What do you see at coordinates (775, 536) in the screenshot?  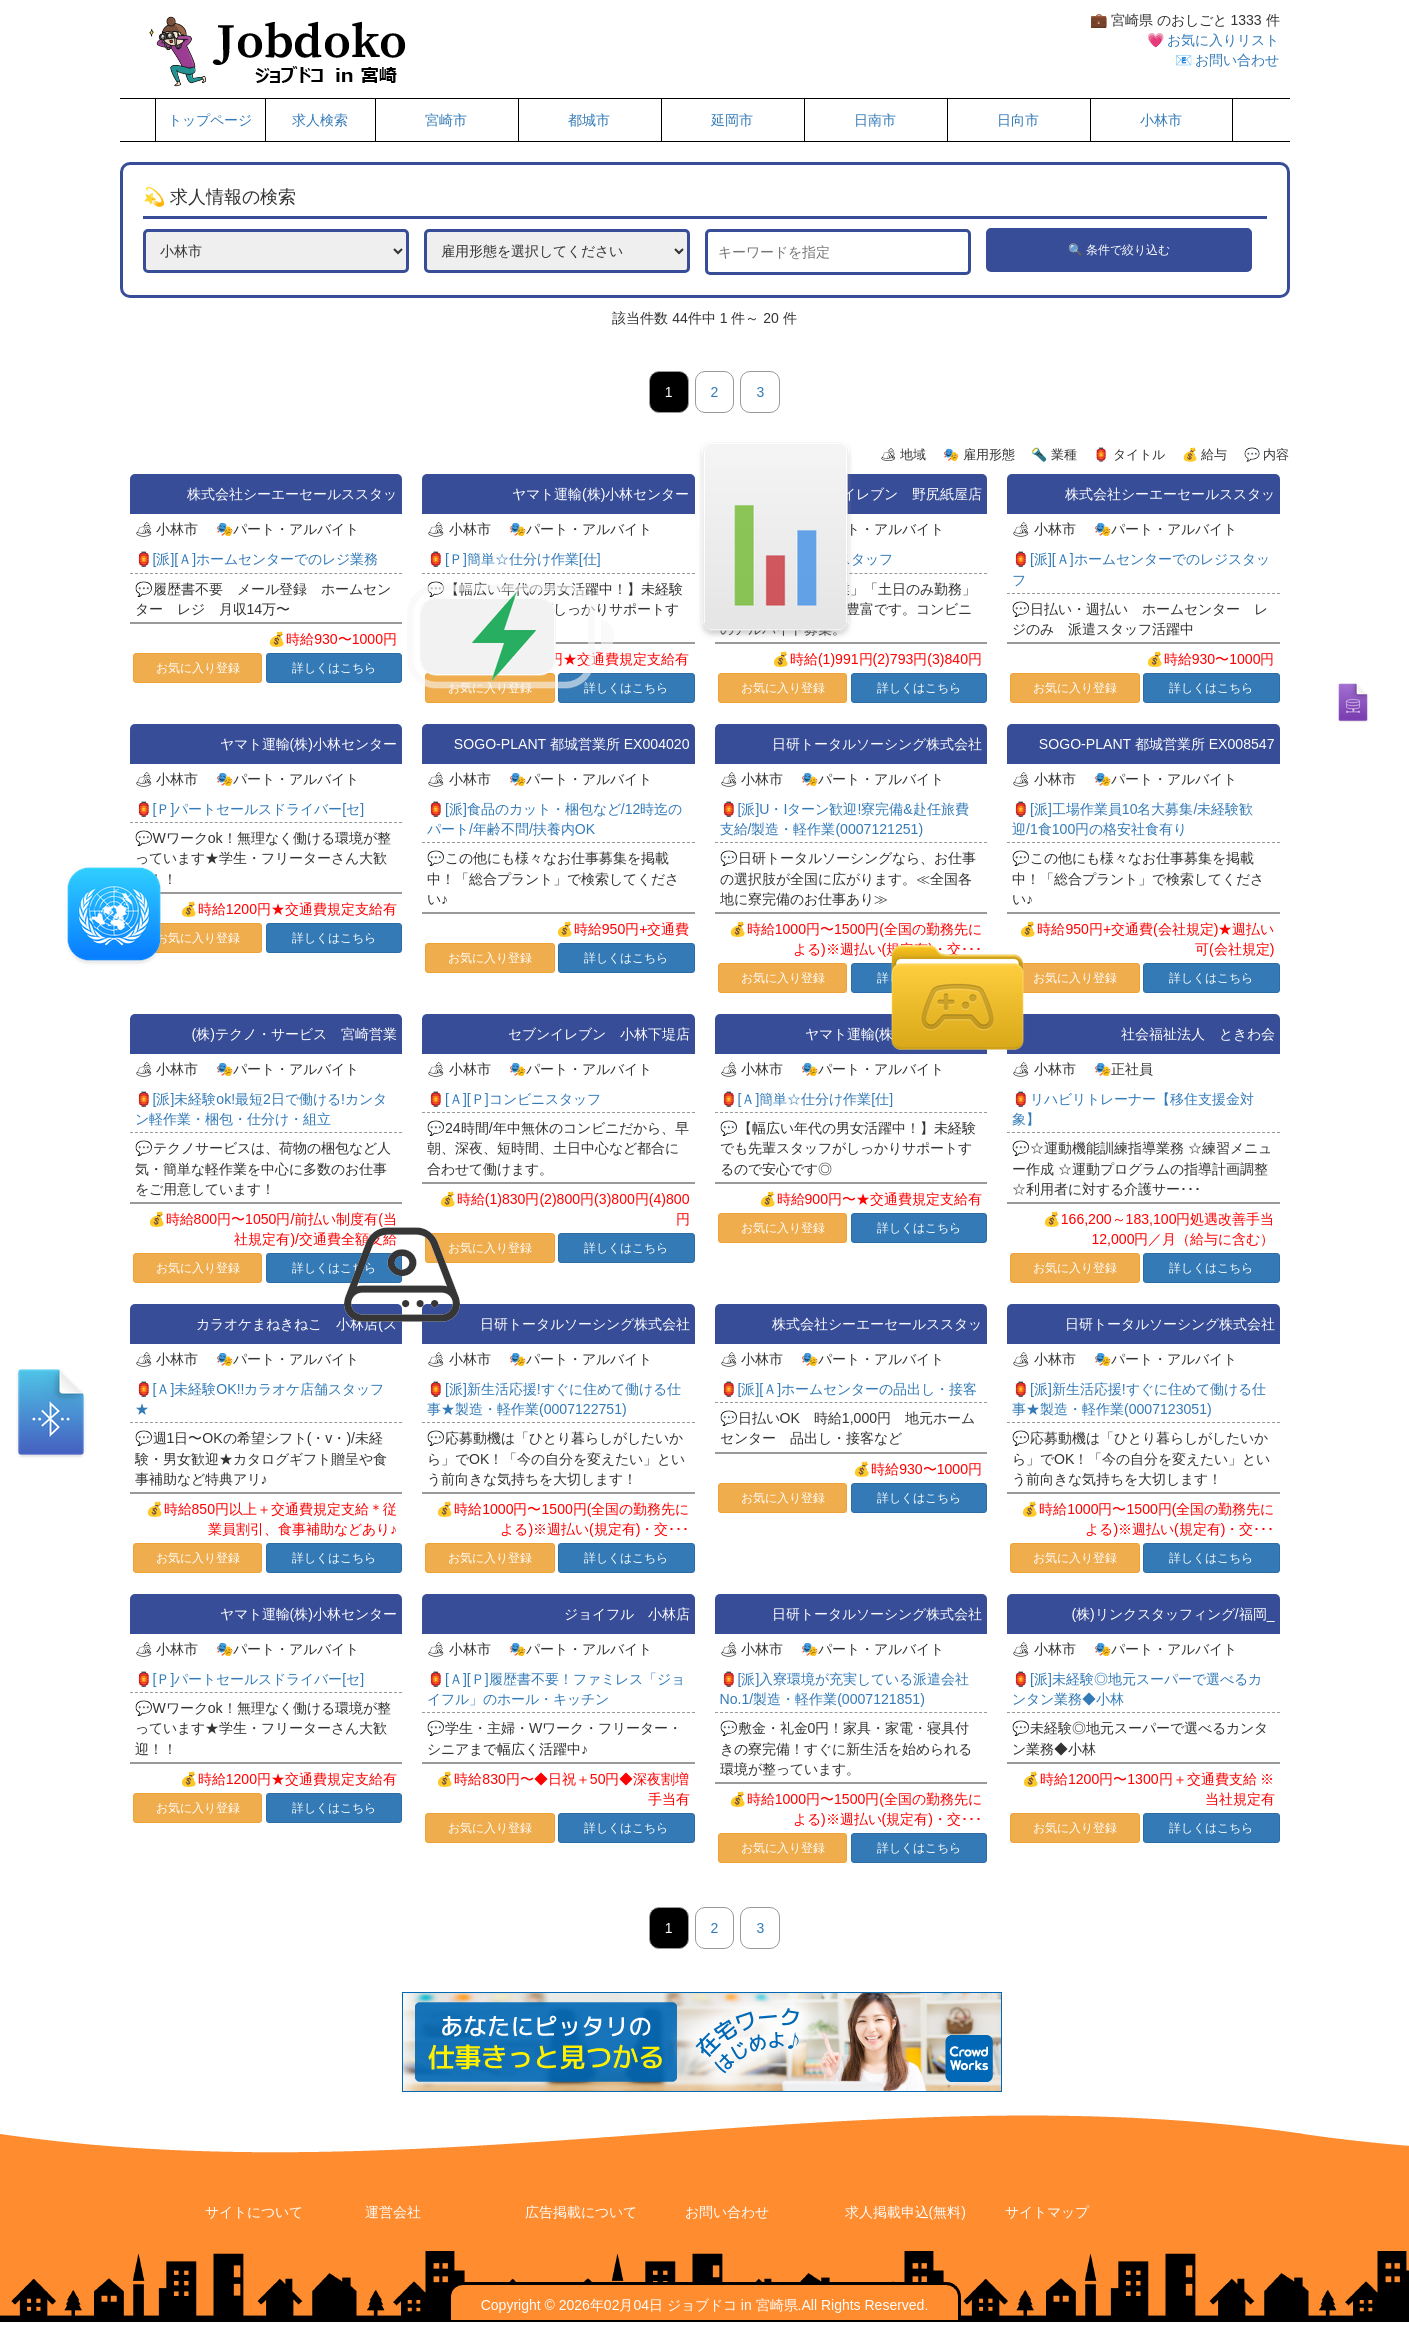 I see `open an opendocument chart template file` at bounding box center [775, 536].